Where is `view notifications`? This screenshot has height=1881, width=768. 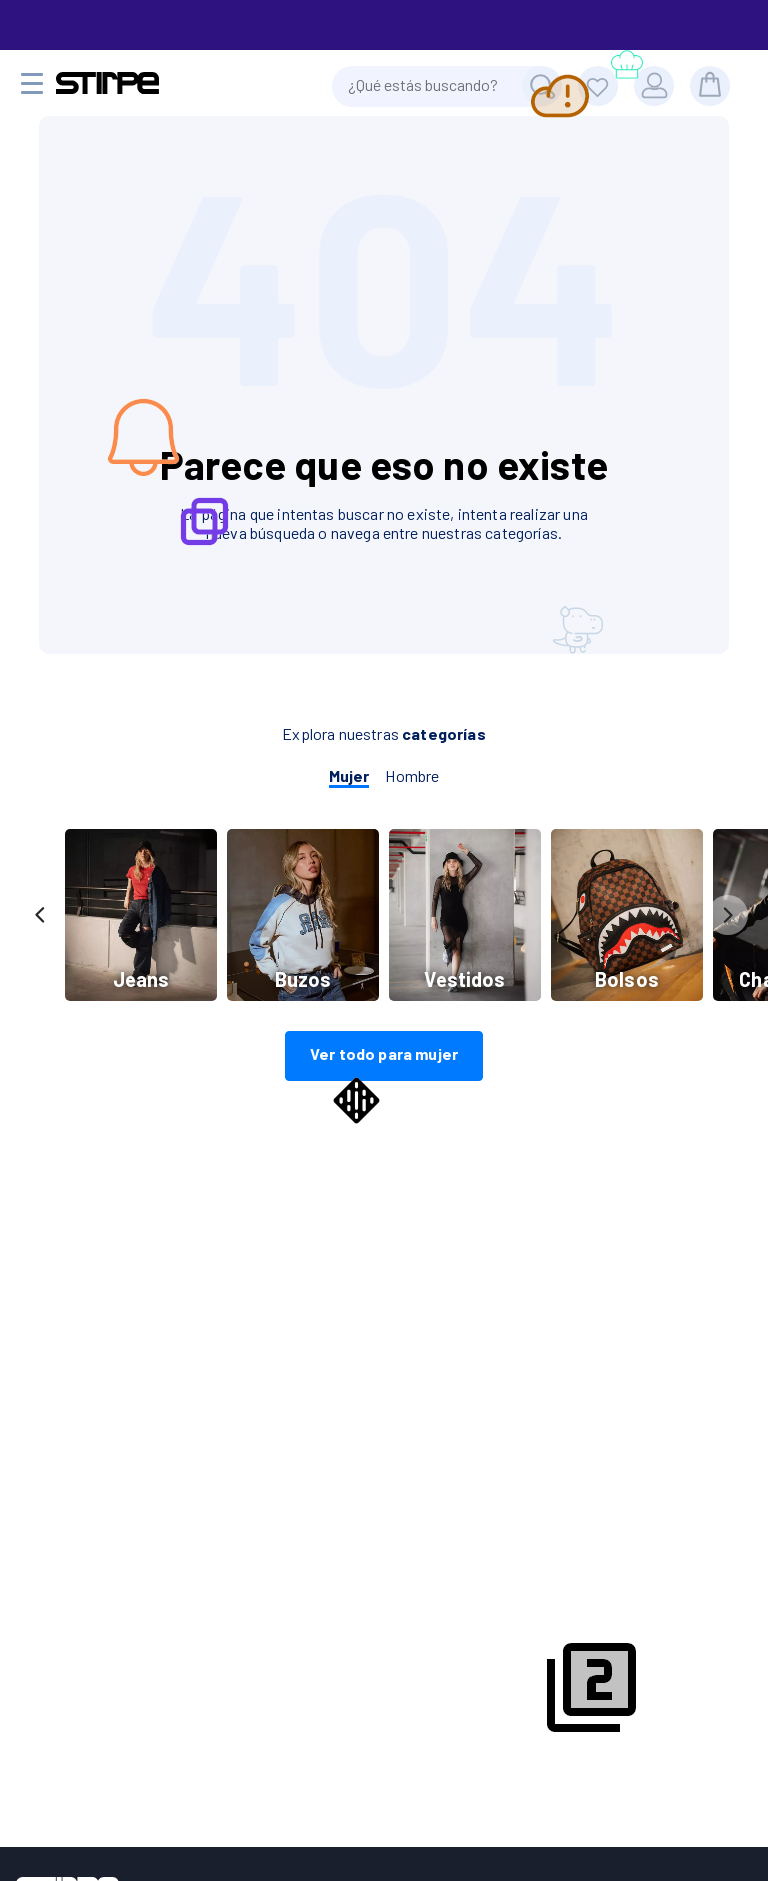 view notifications is located at coordinates (143, 437).